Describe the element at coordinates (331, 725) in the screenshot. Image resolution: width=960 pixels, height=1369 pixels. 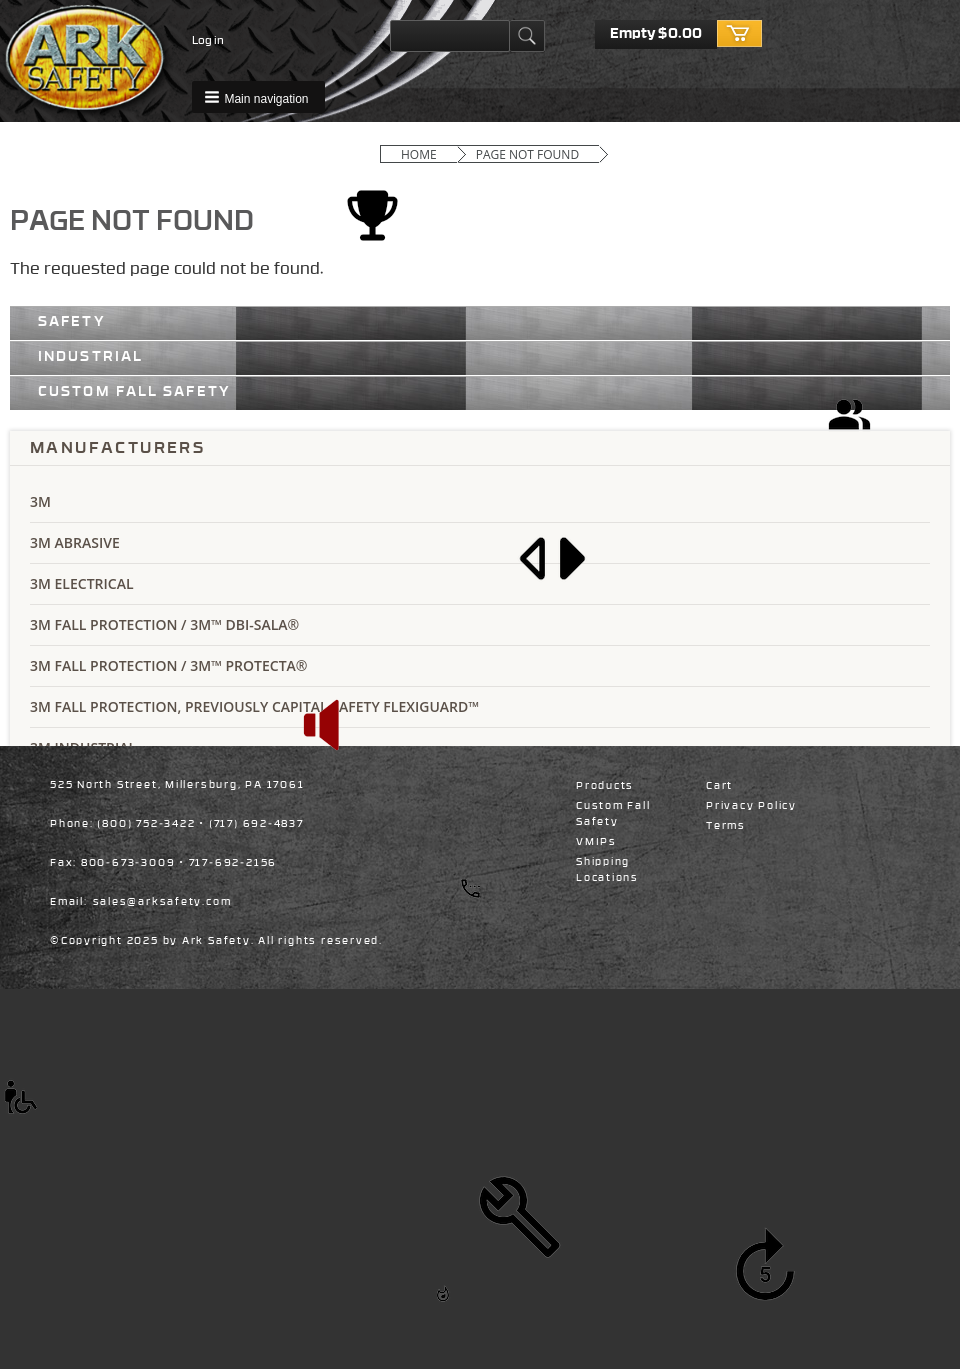
I see `speaker with no volume output` at that location.